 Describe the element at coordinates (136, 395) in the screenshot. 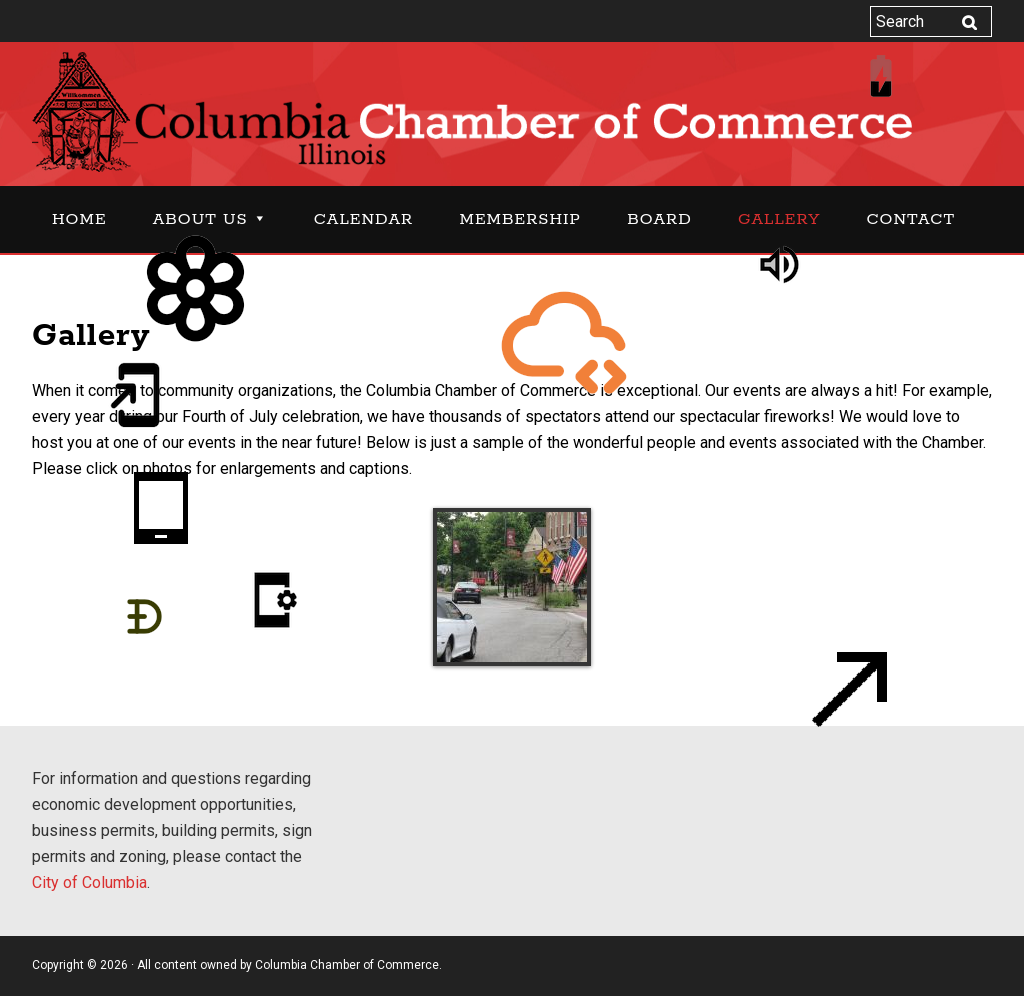

I see `add this page to home screen` at that location.